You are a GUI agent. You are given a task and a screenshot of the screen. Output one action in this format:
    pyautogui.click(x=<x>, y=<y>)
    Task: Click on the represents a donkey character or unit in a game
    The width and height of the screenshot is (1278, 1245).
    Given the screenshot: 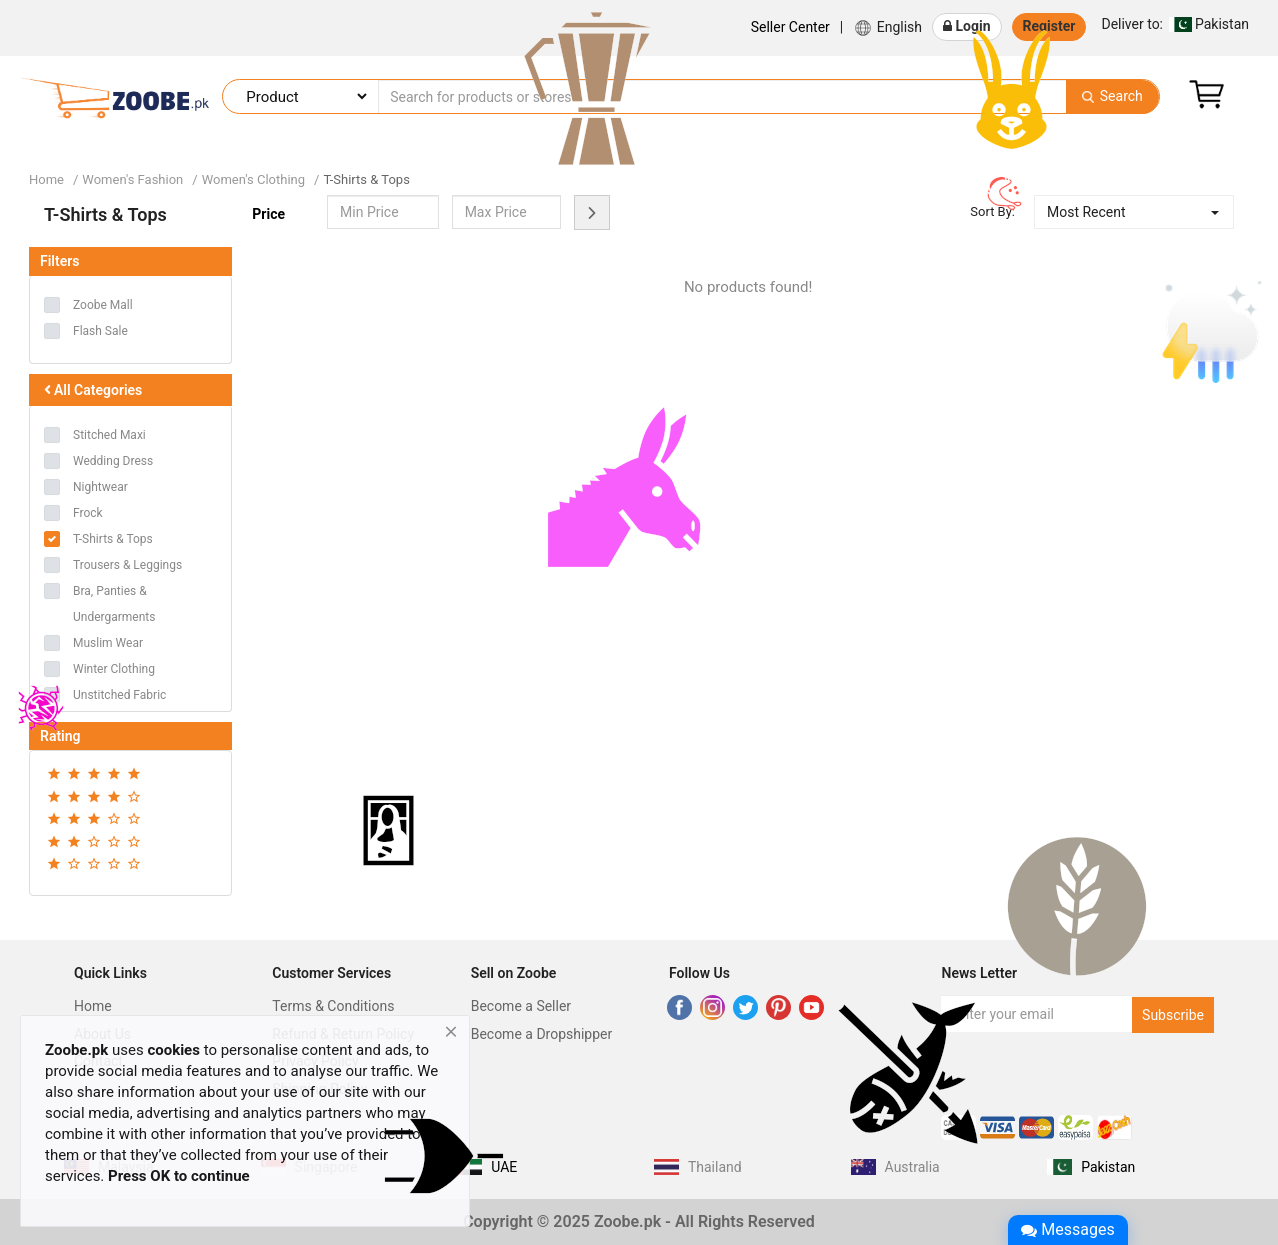 What is the action you would take?
    pyautogui.click(x=628, y=487)
    